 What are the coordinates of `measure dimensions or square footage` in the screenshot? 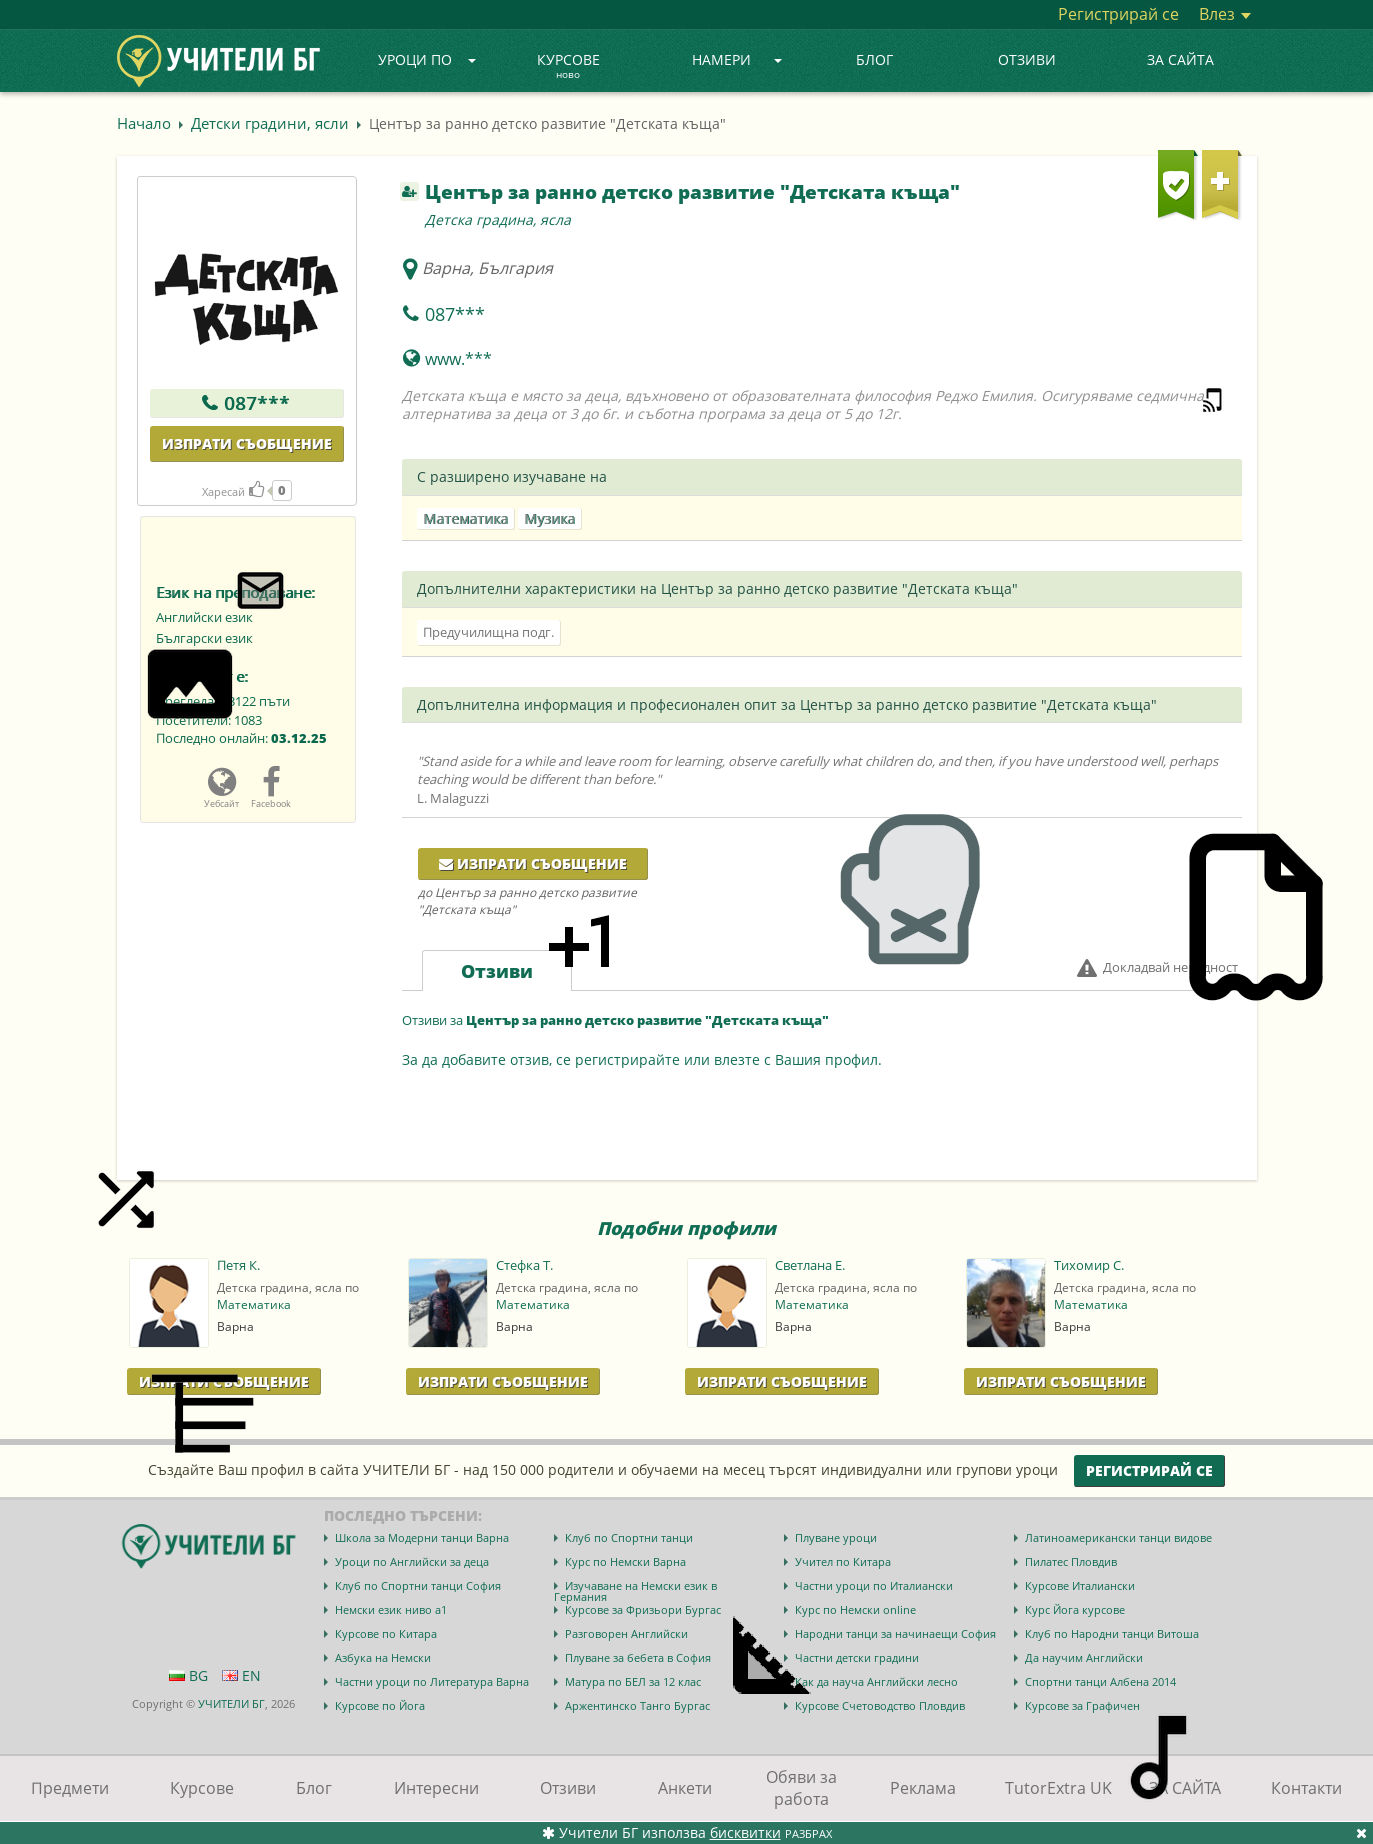 It's located at (772, 1655).